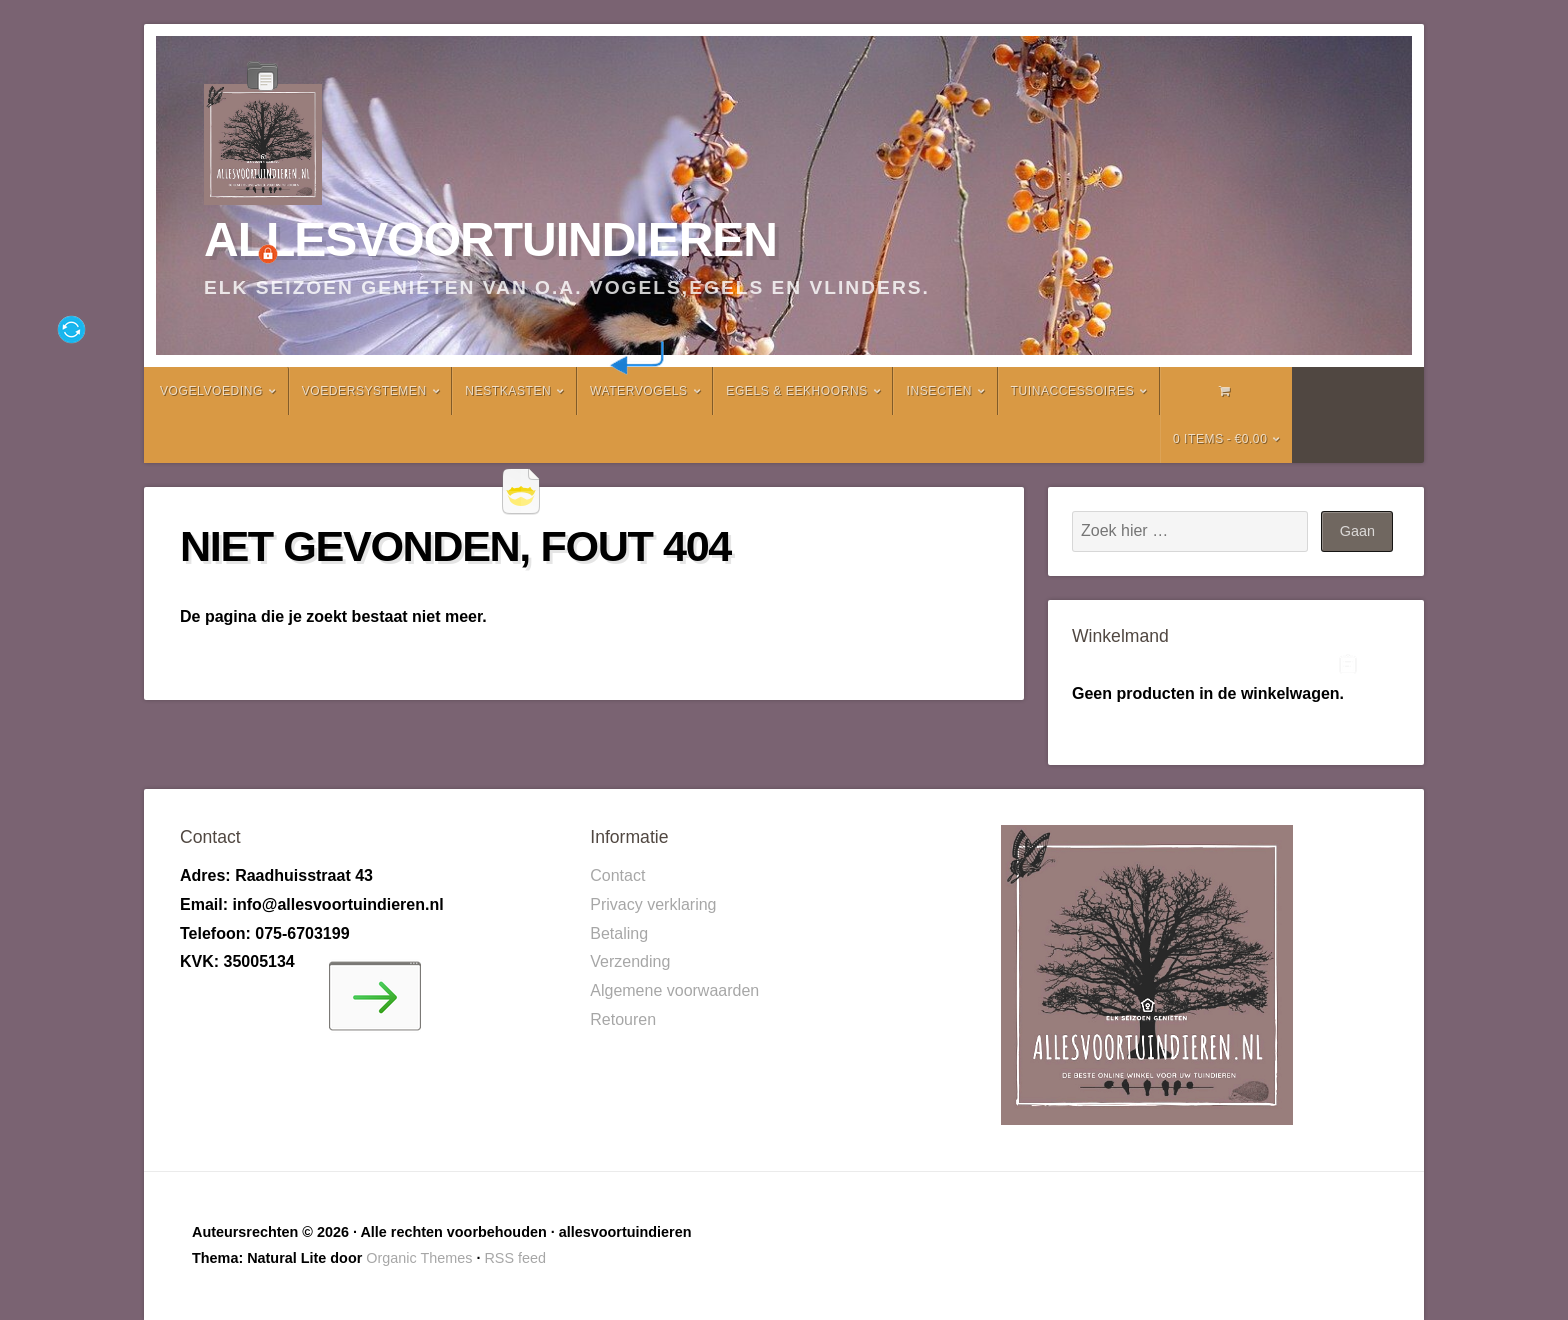 The height and width of the screenshot is (1320, 1568). What do you see at coordinates (521, 491) in the screenshot?
I see `nim programming language source file` at bounding box center [521, 491].